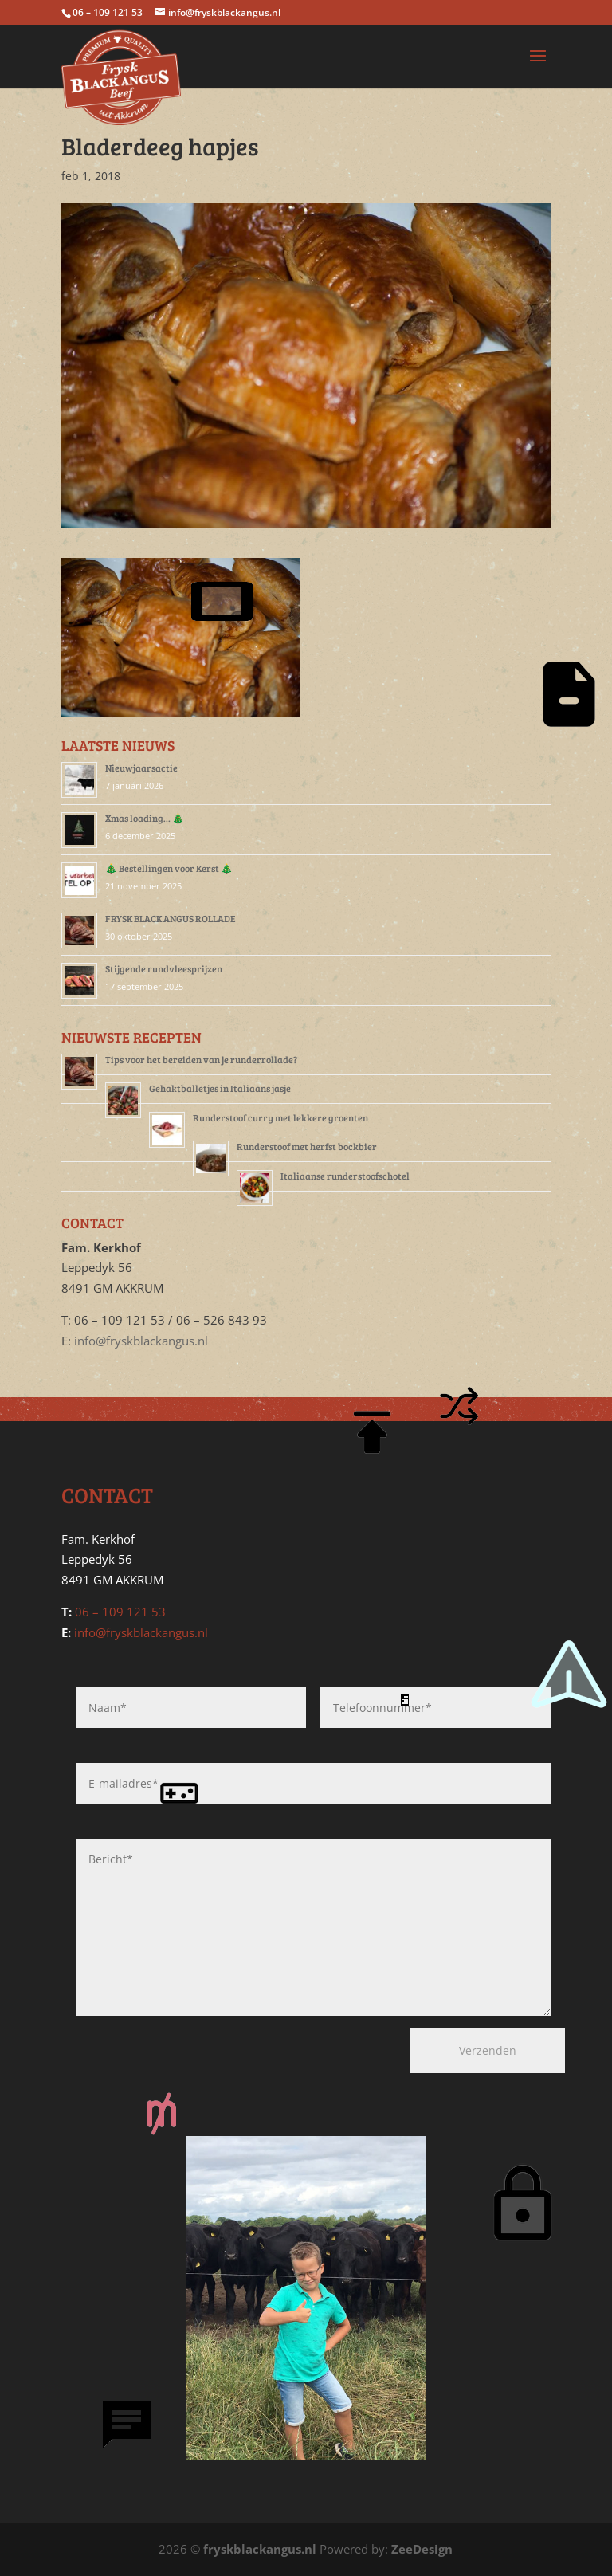  I want to click on access games or gaming features, so click(179, 1793).